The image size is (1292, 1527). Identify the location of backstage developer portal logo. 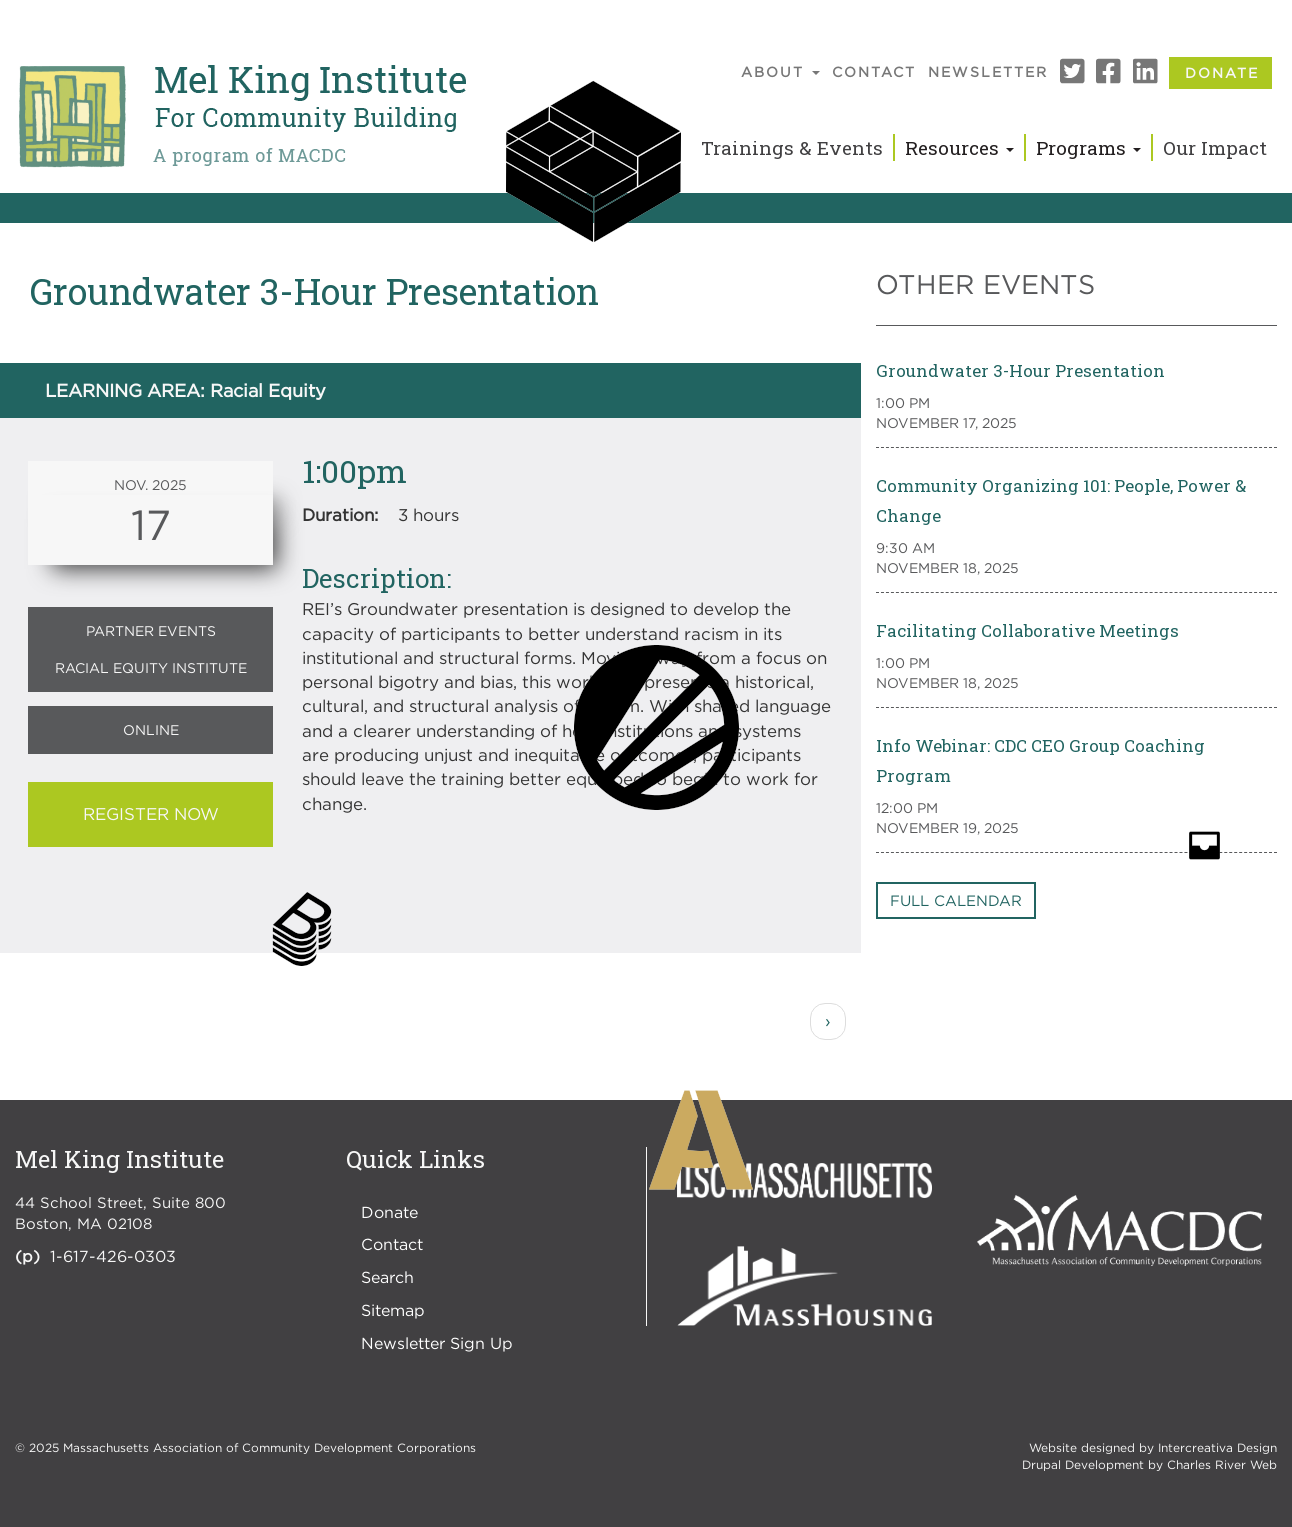
(302, 929).